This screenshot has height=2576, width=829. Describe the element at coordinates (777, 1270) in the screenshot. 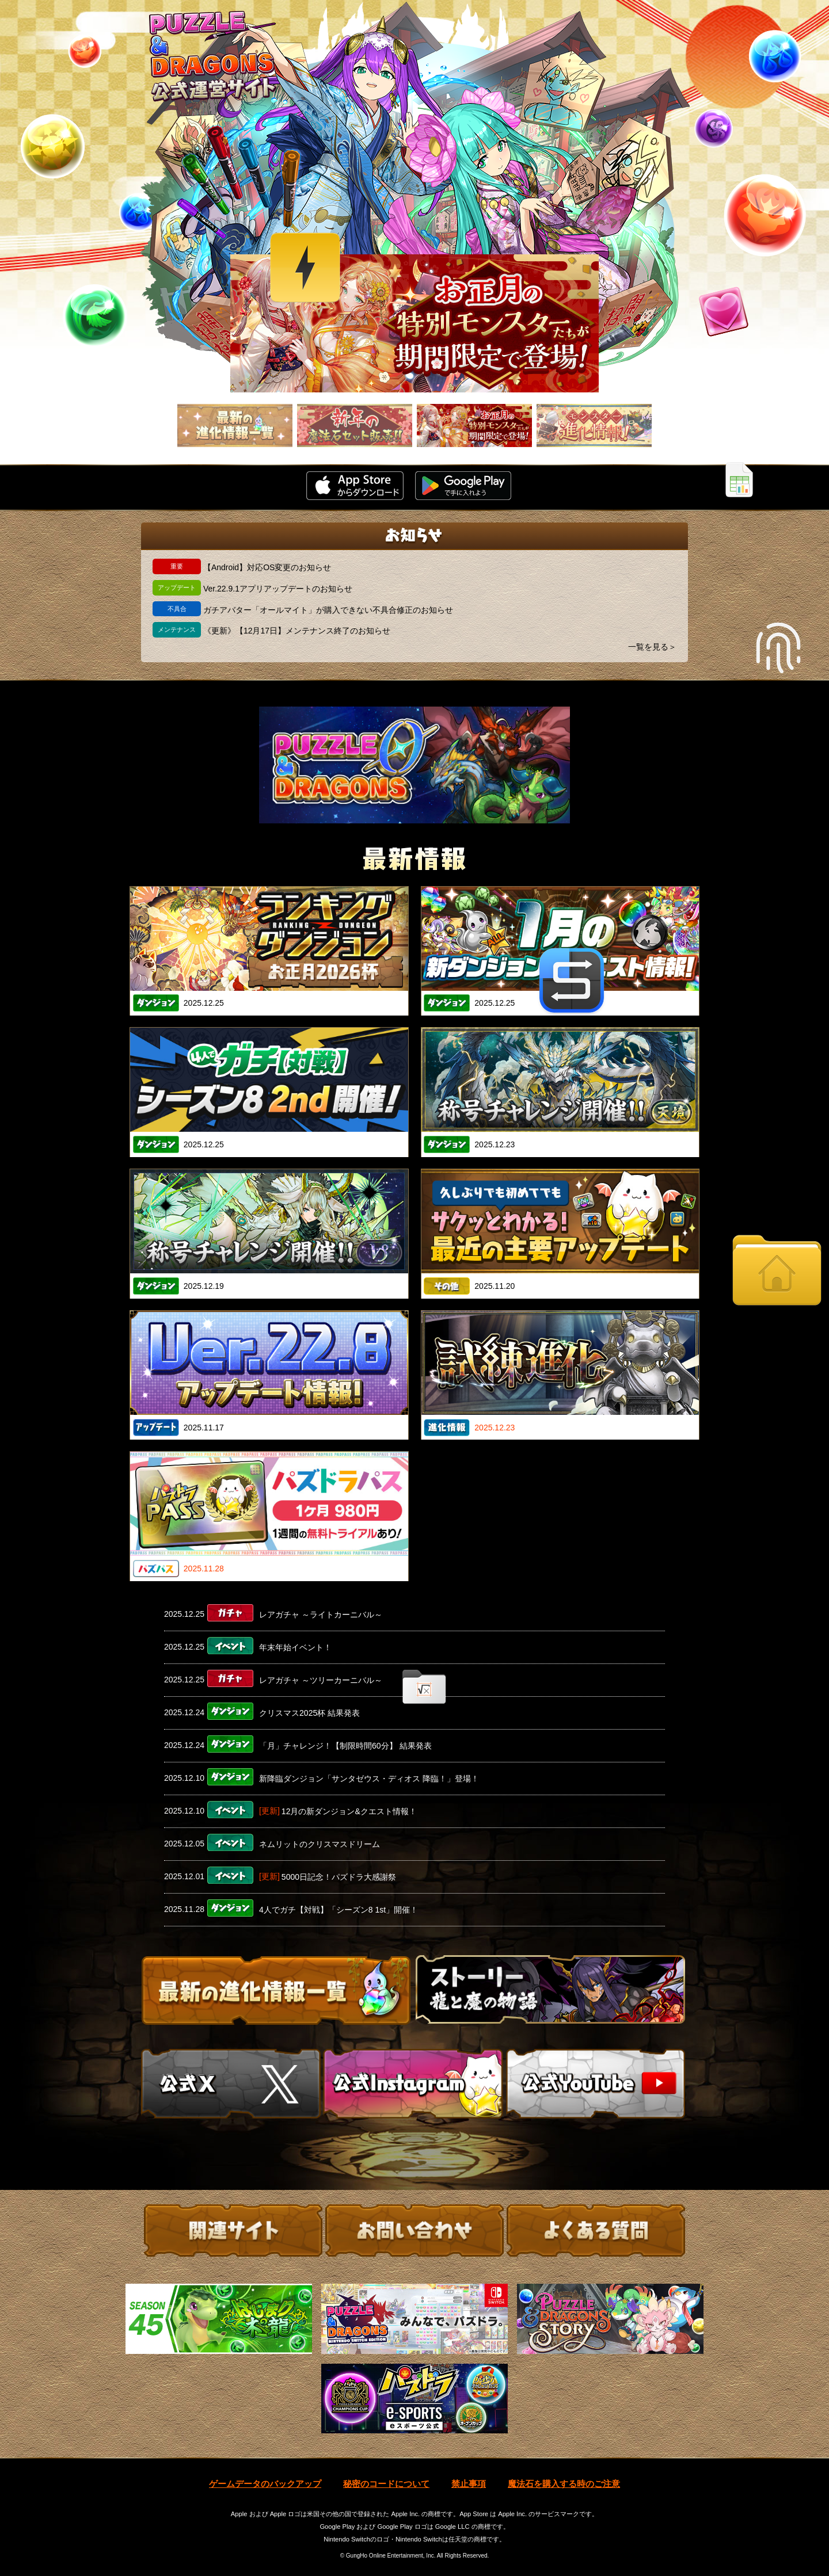

I see `access your home folder` at that location.